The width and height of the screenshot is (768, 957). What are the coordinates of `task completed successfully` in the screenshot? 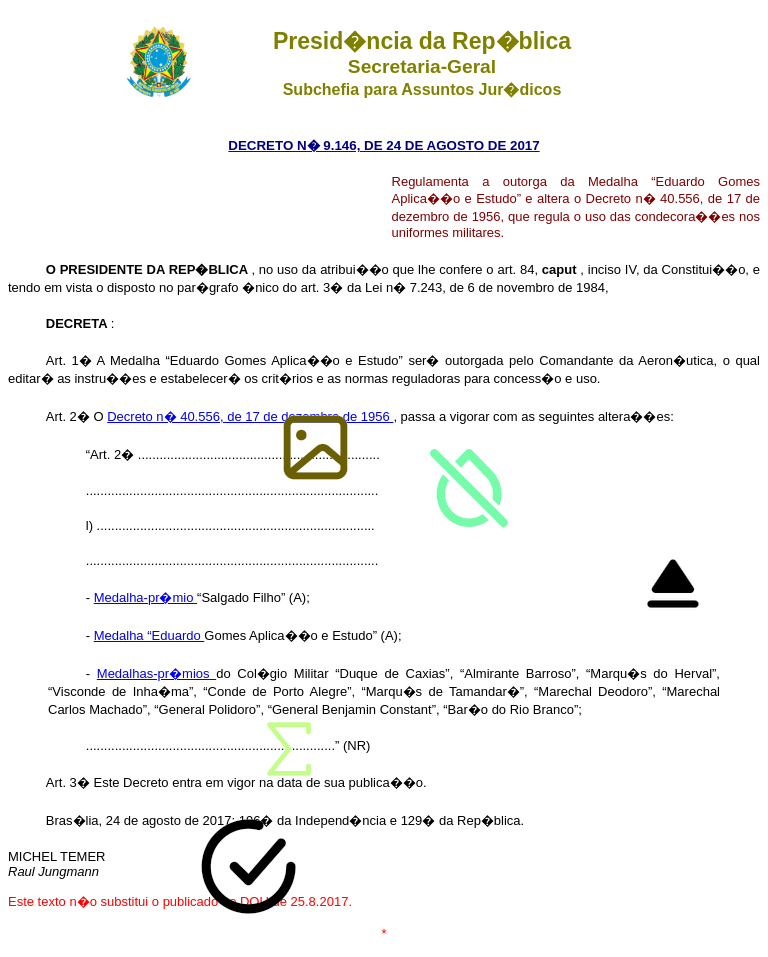 It's located at (248, 866).